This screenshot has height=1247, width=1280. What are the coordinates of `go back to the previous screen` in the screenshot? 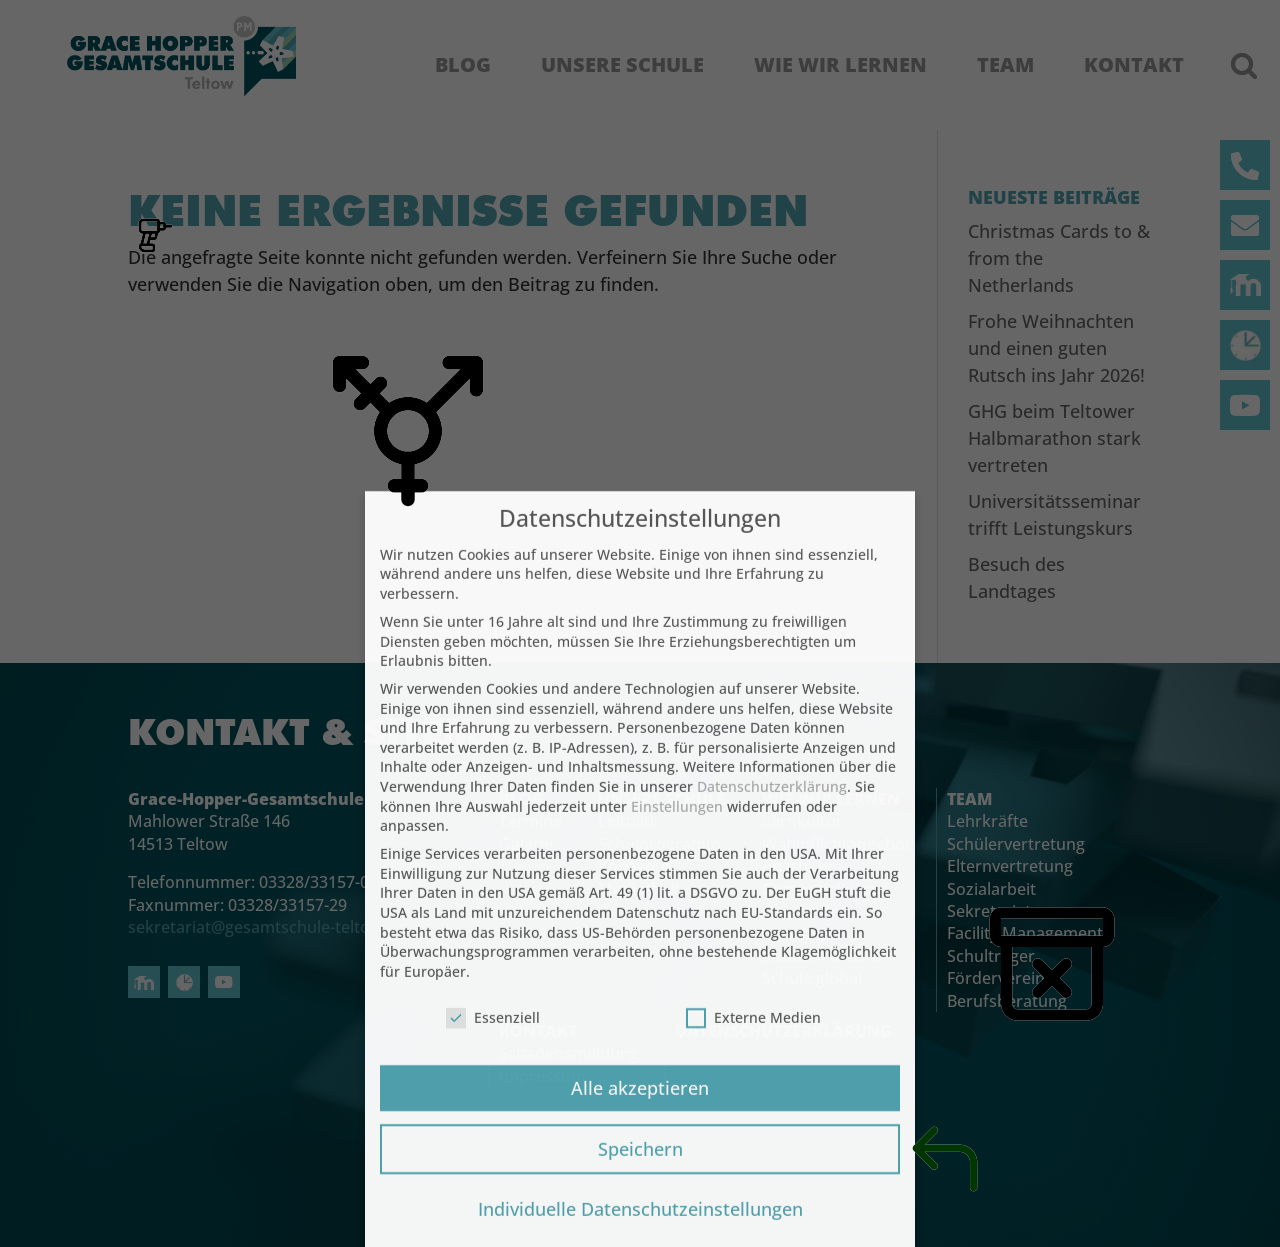 It's located at (945, 1159).